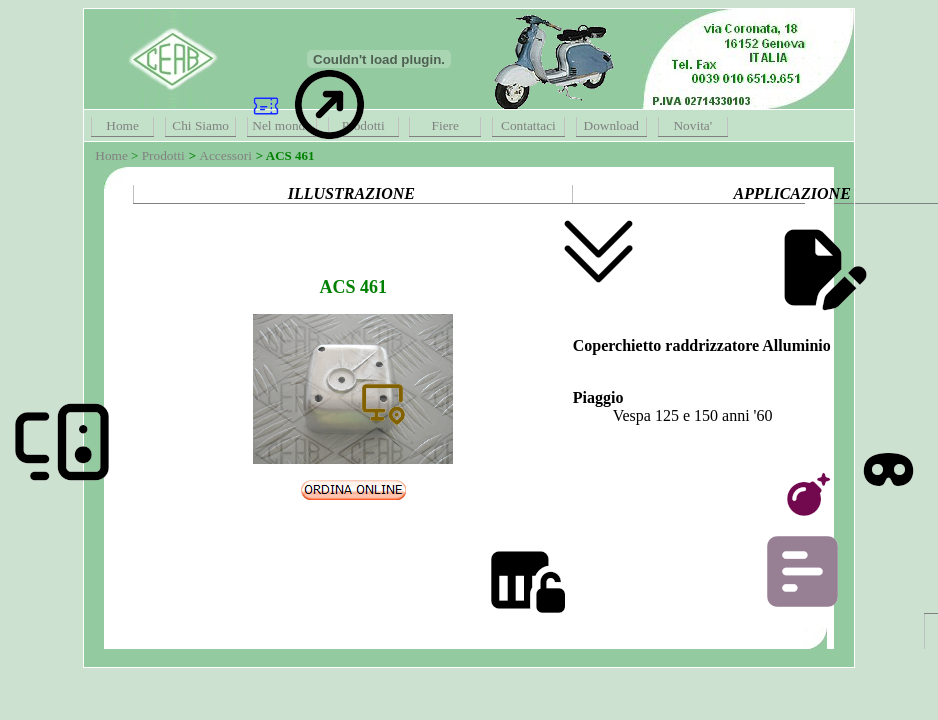 This screenshot has height=720, width=938. I want to click on open link in new tab or external site, so click(329, 104).